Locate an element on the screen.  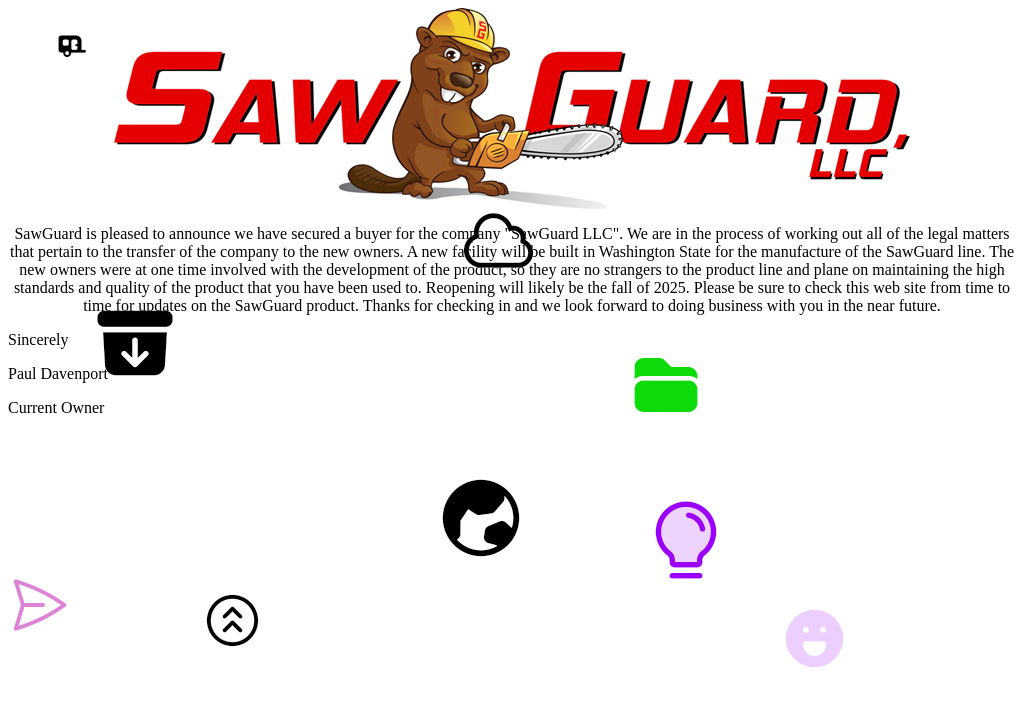
open folder to view files is located at coordinates (666, 385).